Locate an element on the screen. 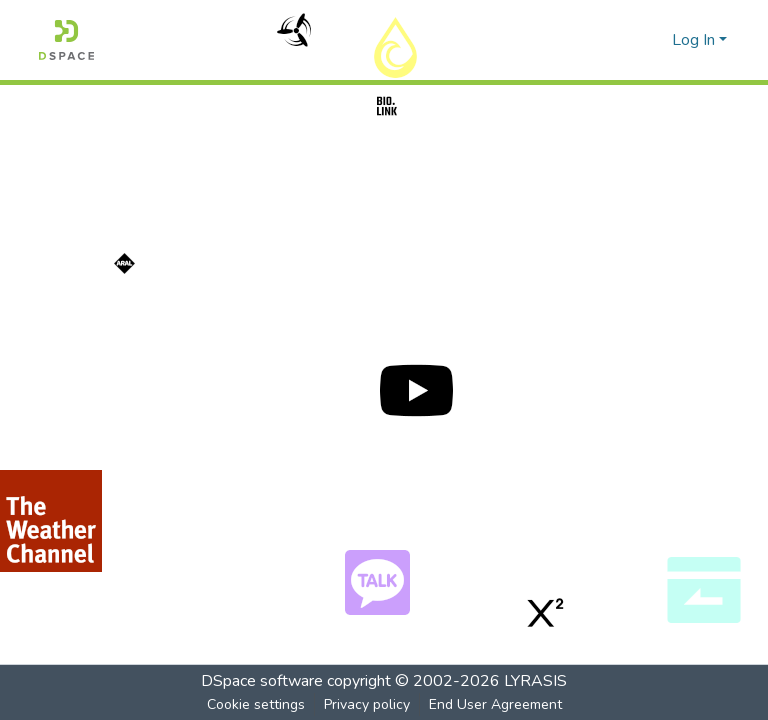  open deluge torrent client is located at coordinates (395, 47).